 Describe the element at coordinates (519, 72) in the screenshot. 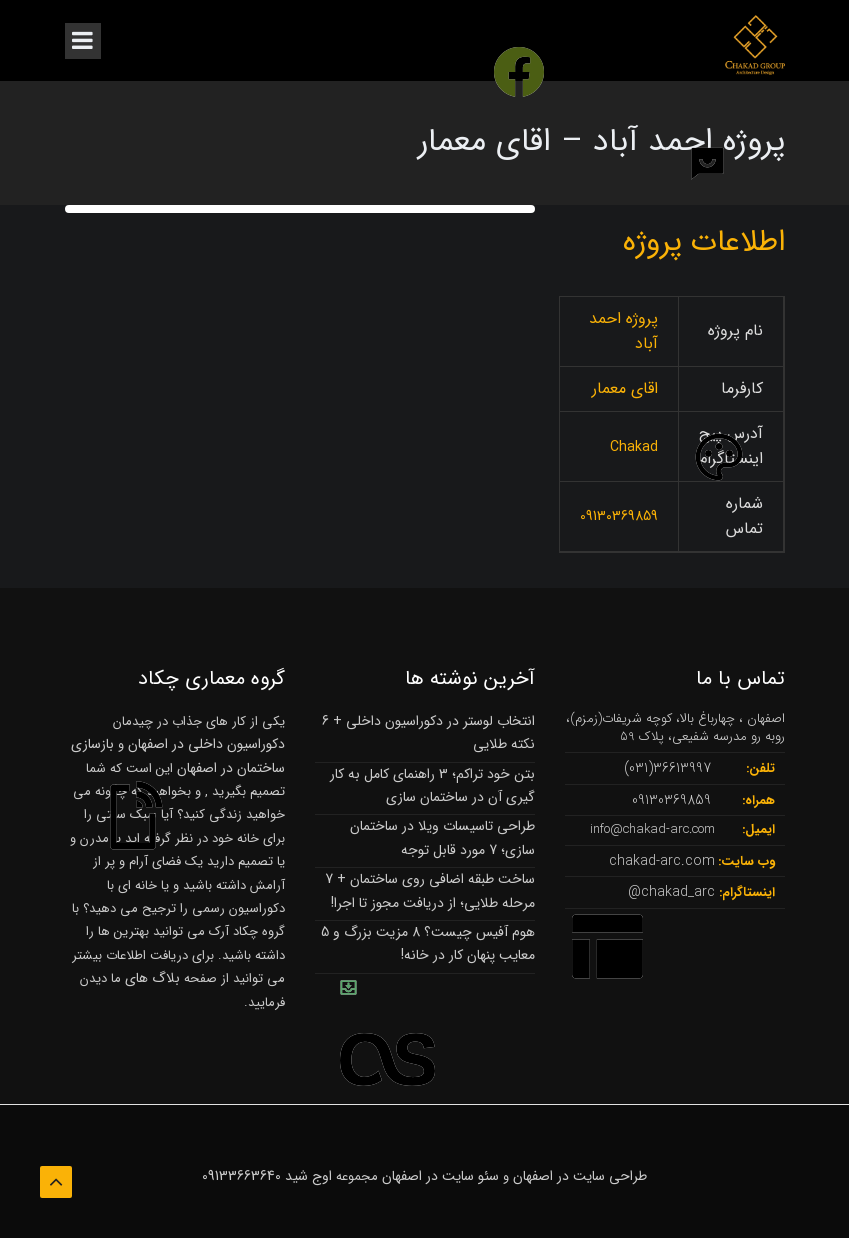

I see `open facebook` at that location.